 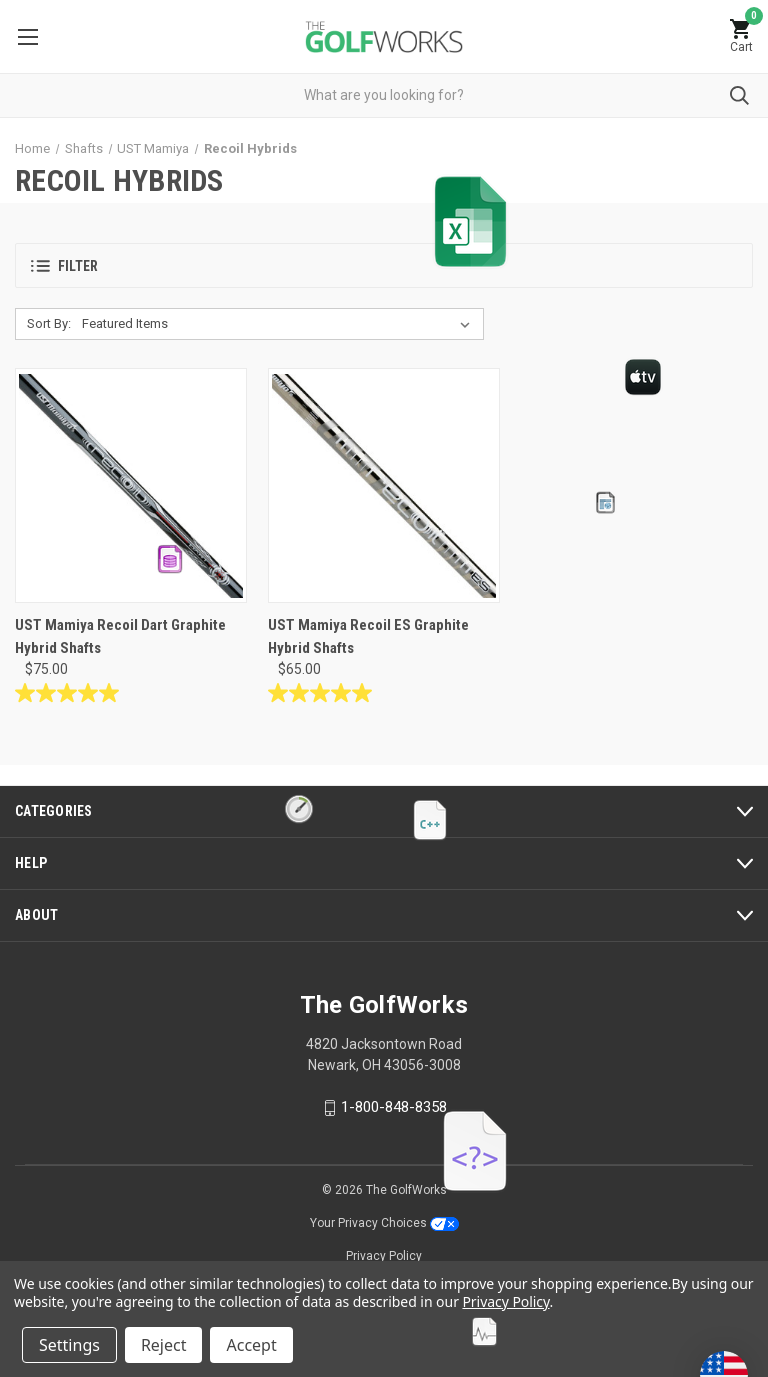 What do you see at coordinates (475, 1151) in the screenshot?
I see `a php source code file` at bounding box center [475, 1151].